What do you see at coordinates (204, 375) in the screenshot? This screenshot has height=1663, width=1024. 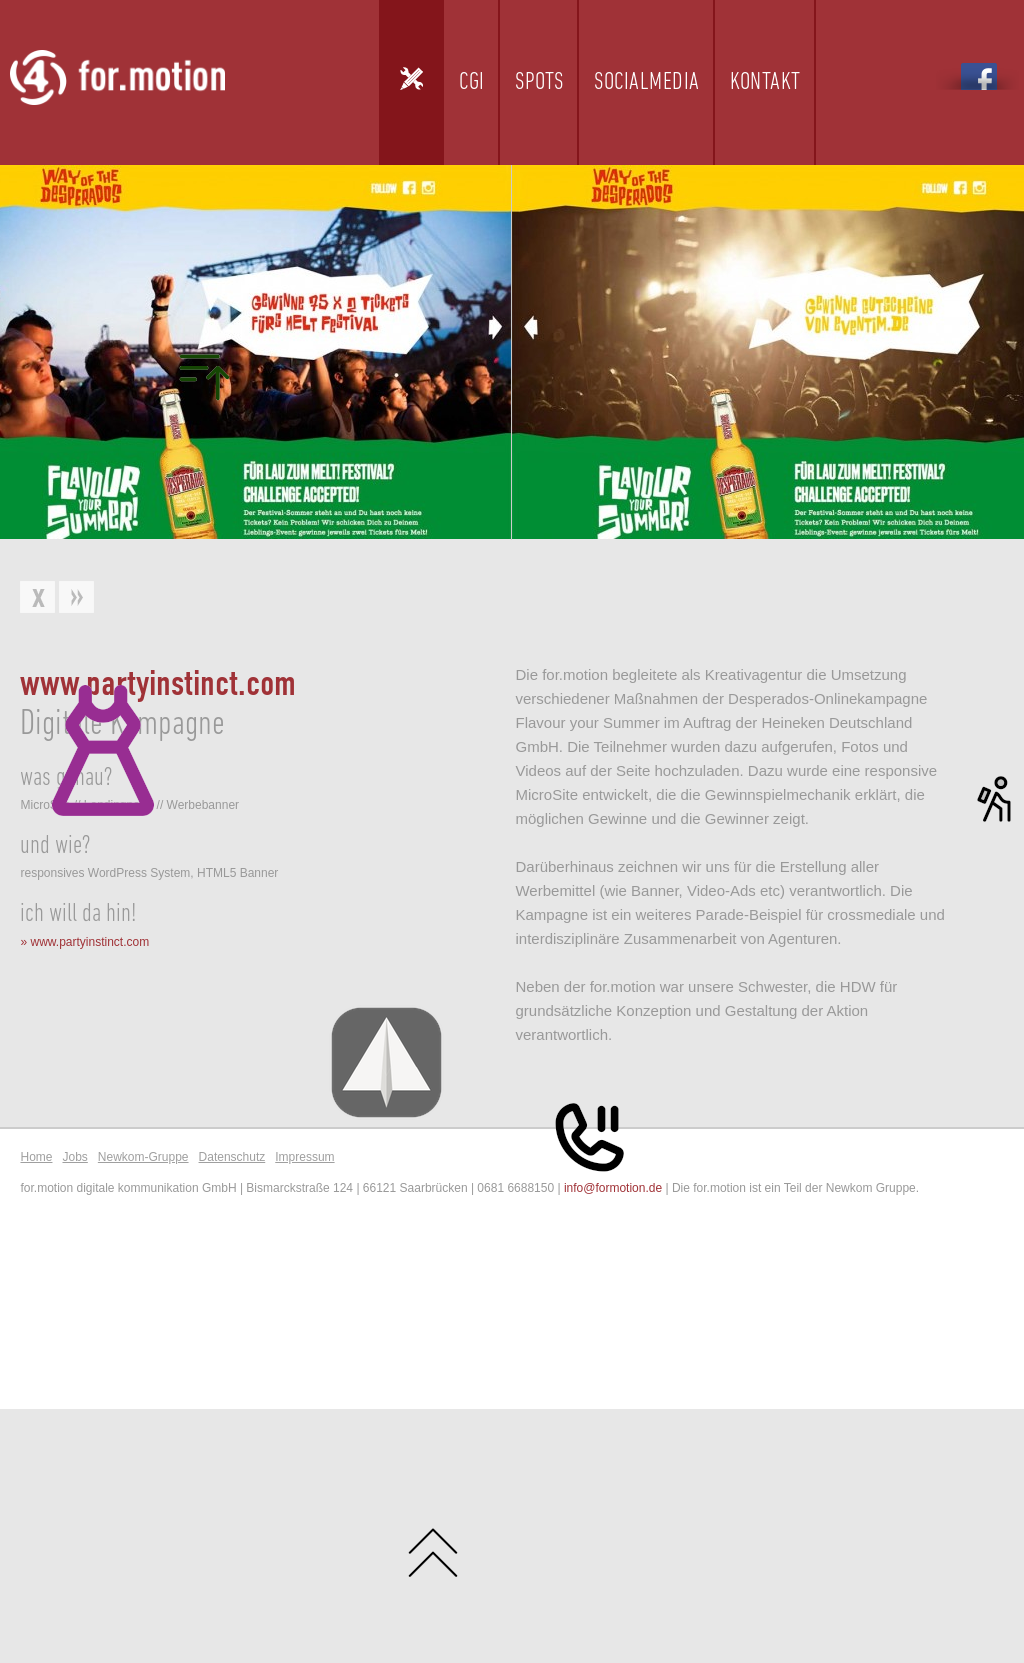 I see `sort list in ascending order` at bounding box center [204, 375].